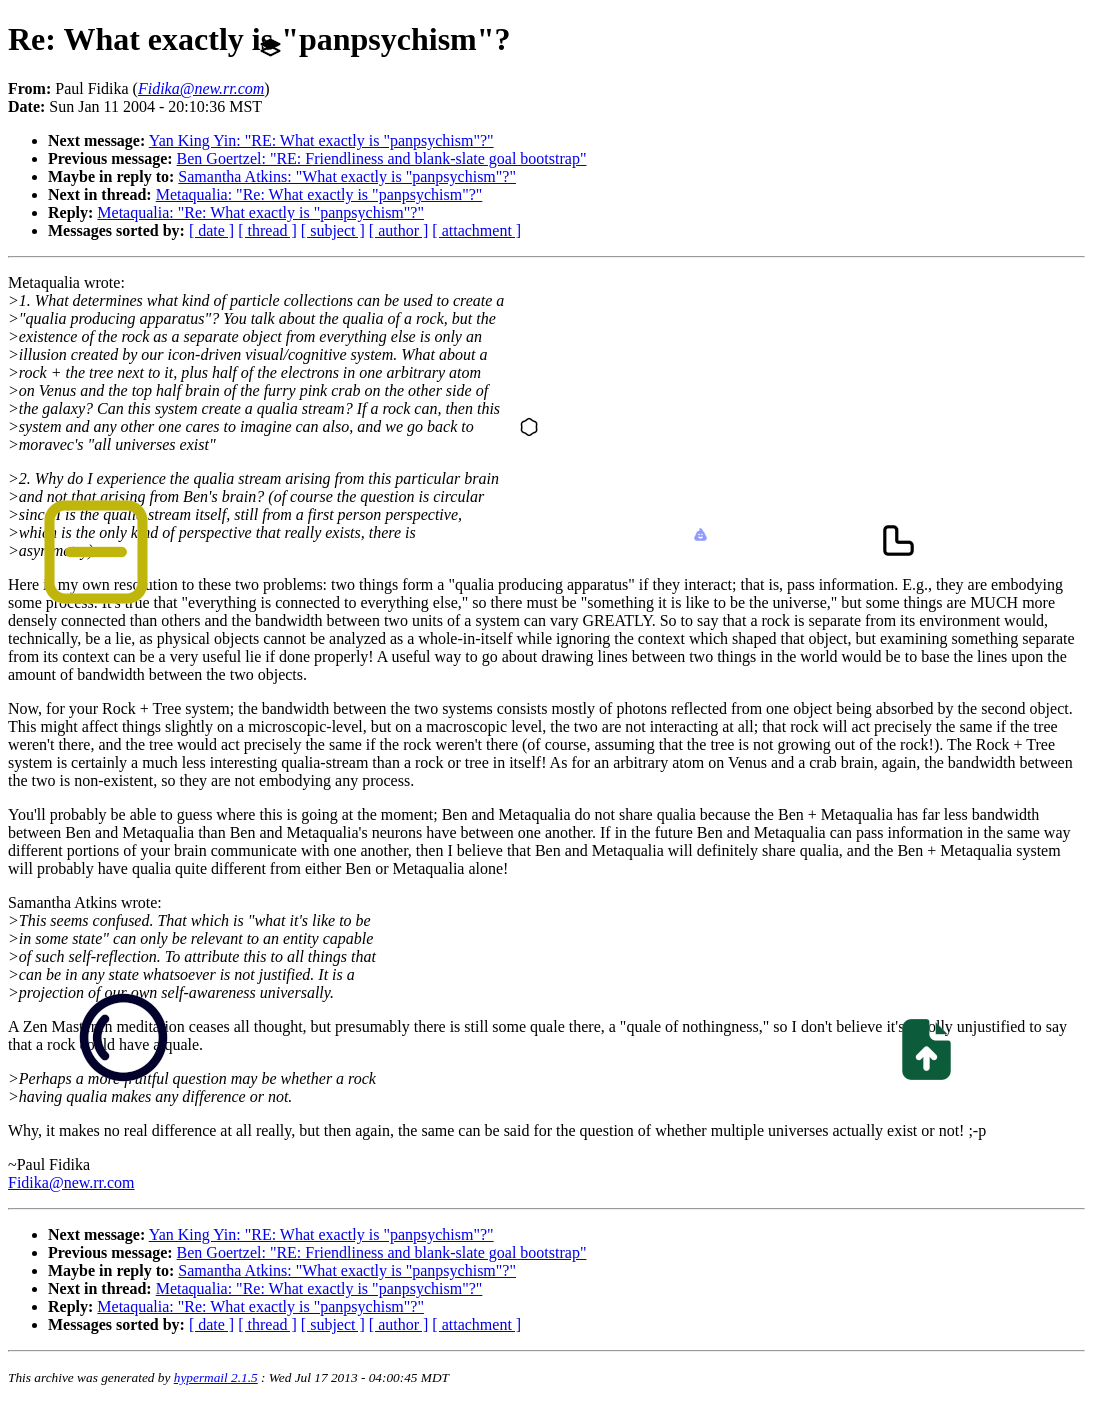 Image resolution: width=1093 pixels, height=1402 pixels. What do you see at coordinates (700, 534) in the screenshot?
I see `add a poop emoji reaction` at bounding box center [700, 534].